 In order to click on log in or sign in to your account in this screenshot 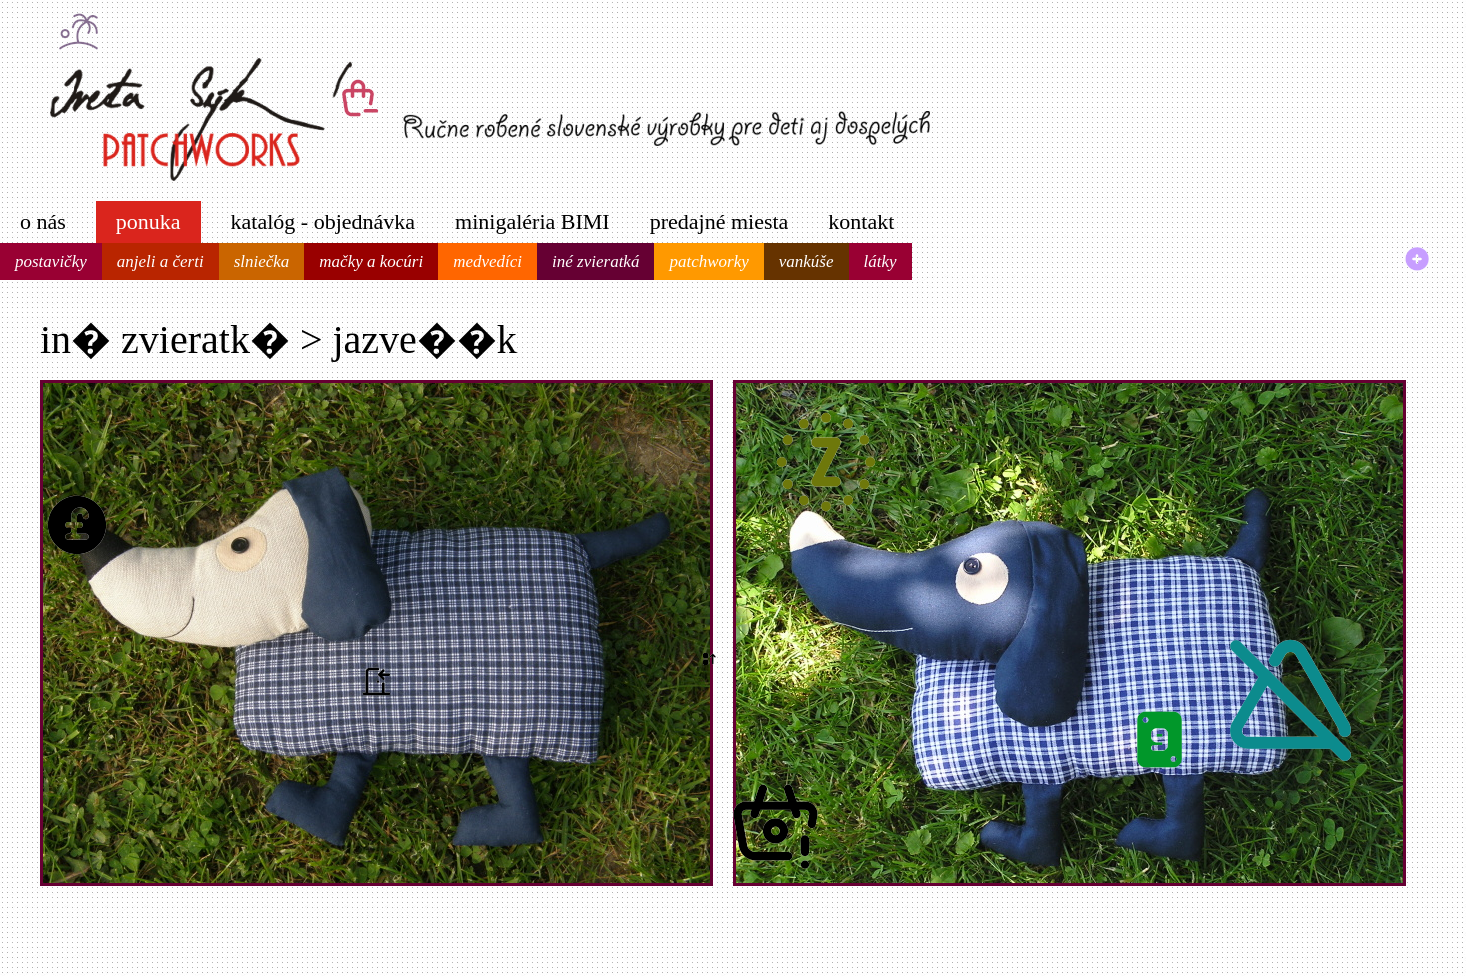, I will do `click(376, 681)`.